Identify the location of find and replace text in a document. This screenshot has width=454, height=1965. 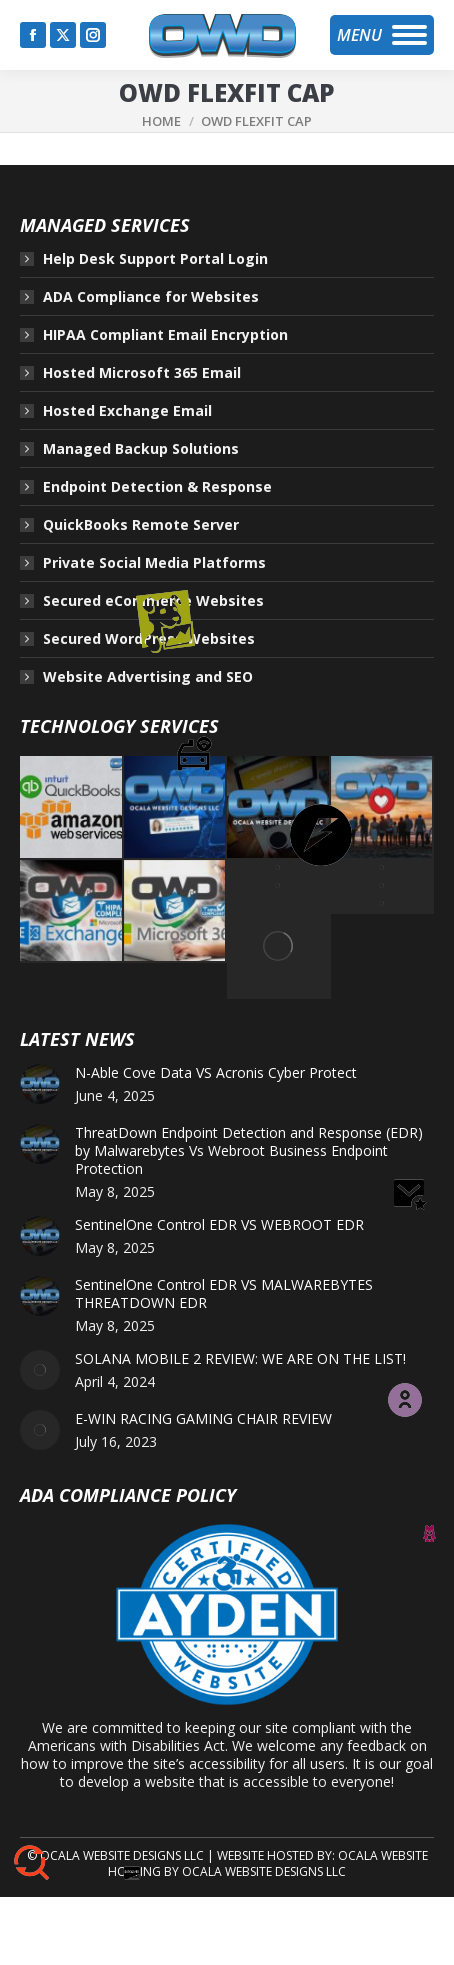
(31, 1862).